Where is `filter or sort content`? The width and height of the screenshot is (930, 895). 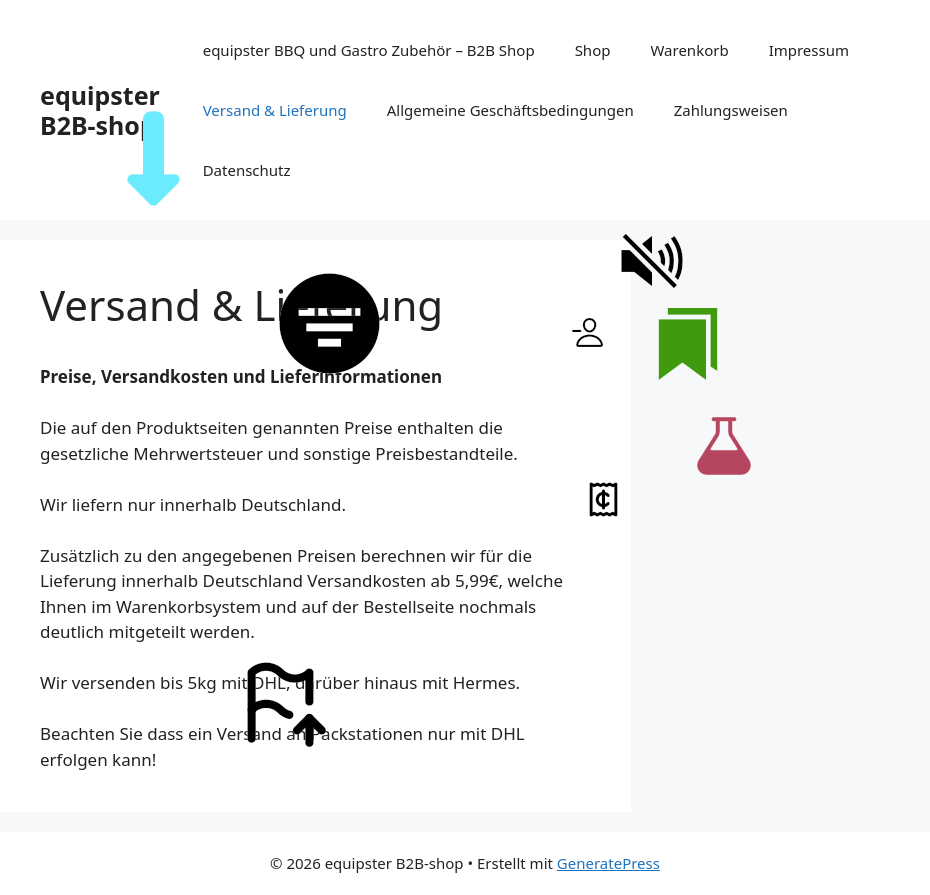 filter or sort content is located at coordinates (329, 323).